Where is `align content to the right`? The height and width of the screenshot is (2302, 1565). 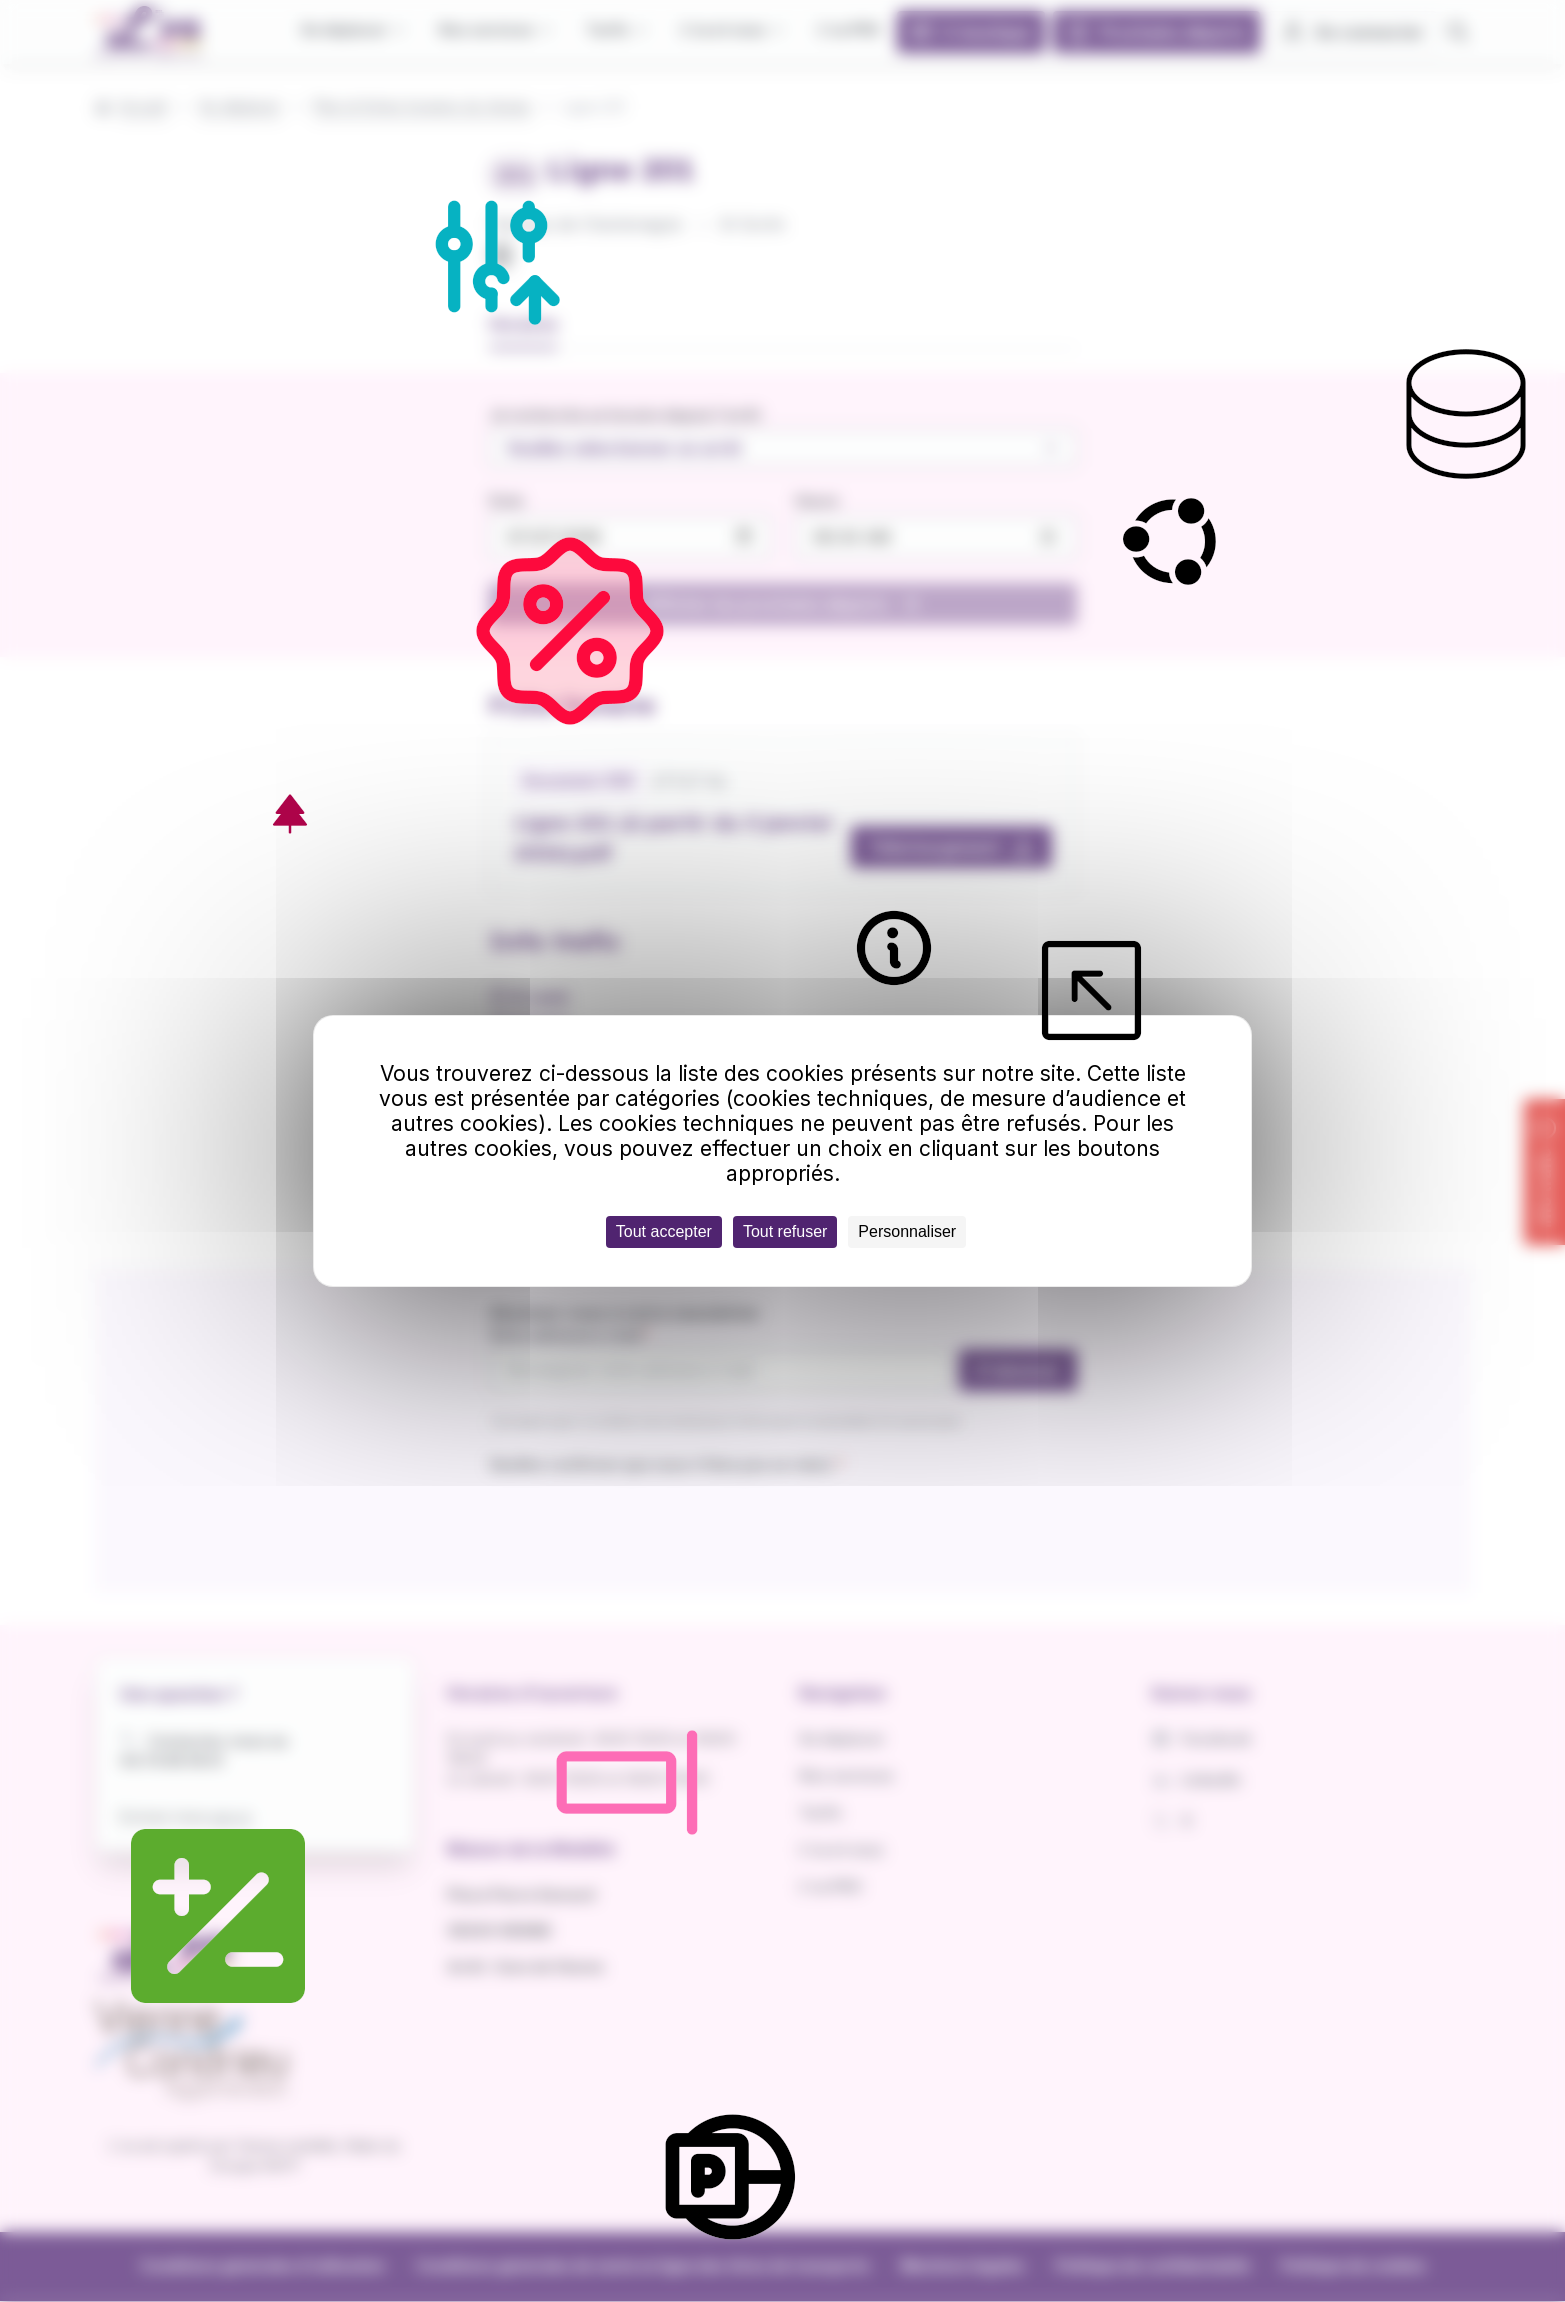 align content to the right is located at coordinates (629, 1782).